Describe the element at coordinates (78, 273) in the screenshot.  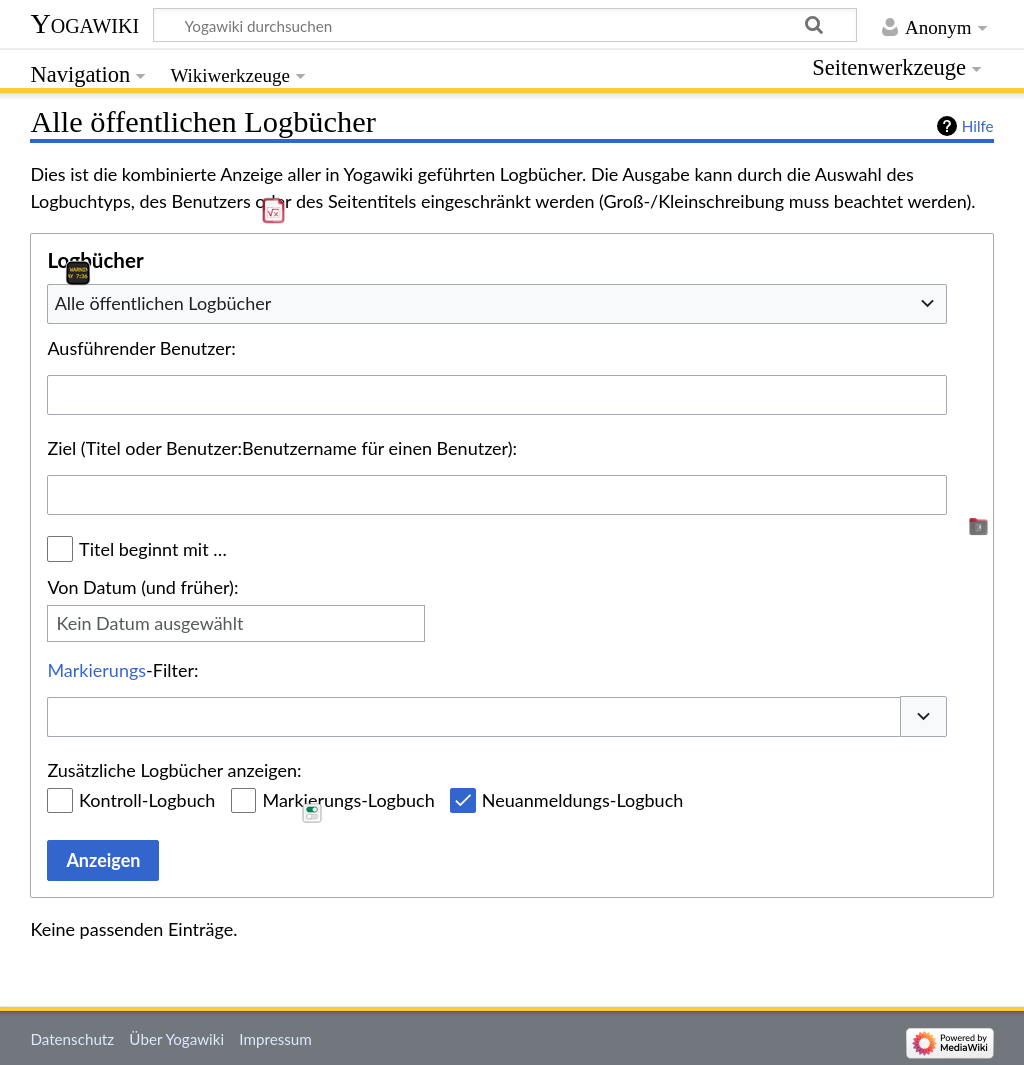
I see `open the console app to view system logs` at that location.